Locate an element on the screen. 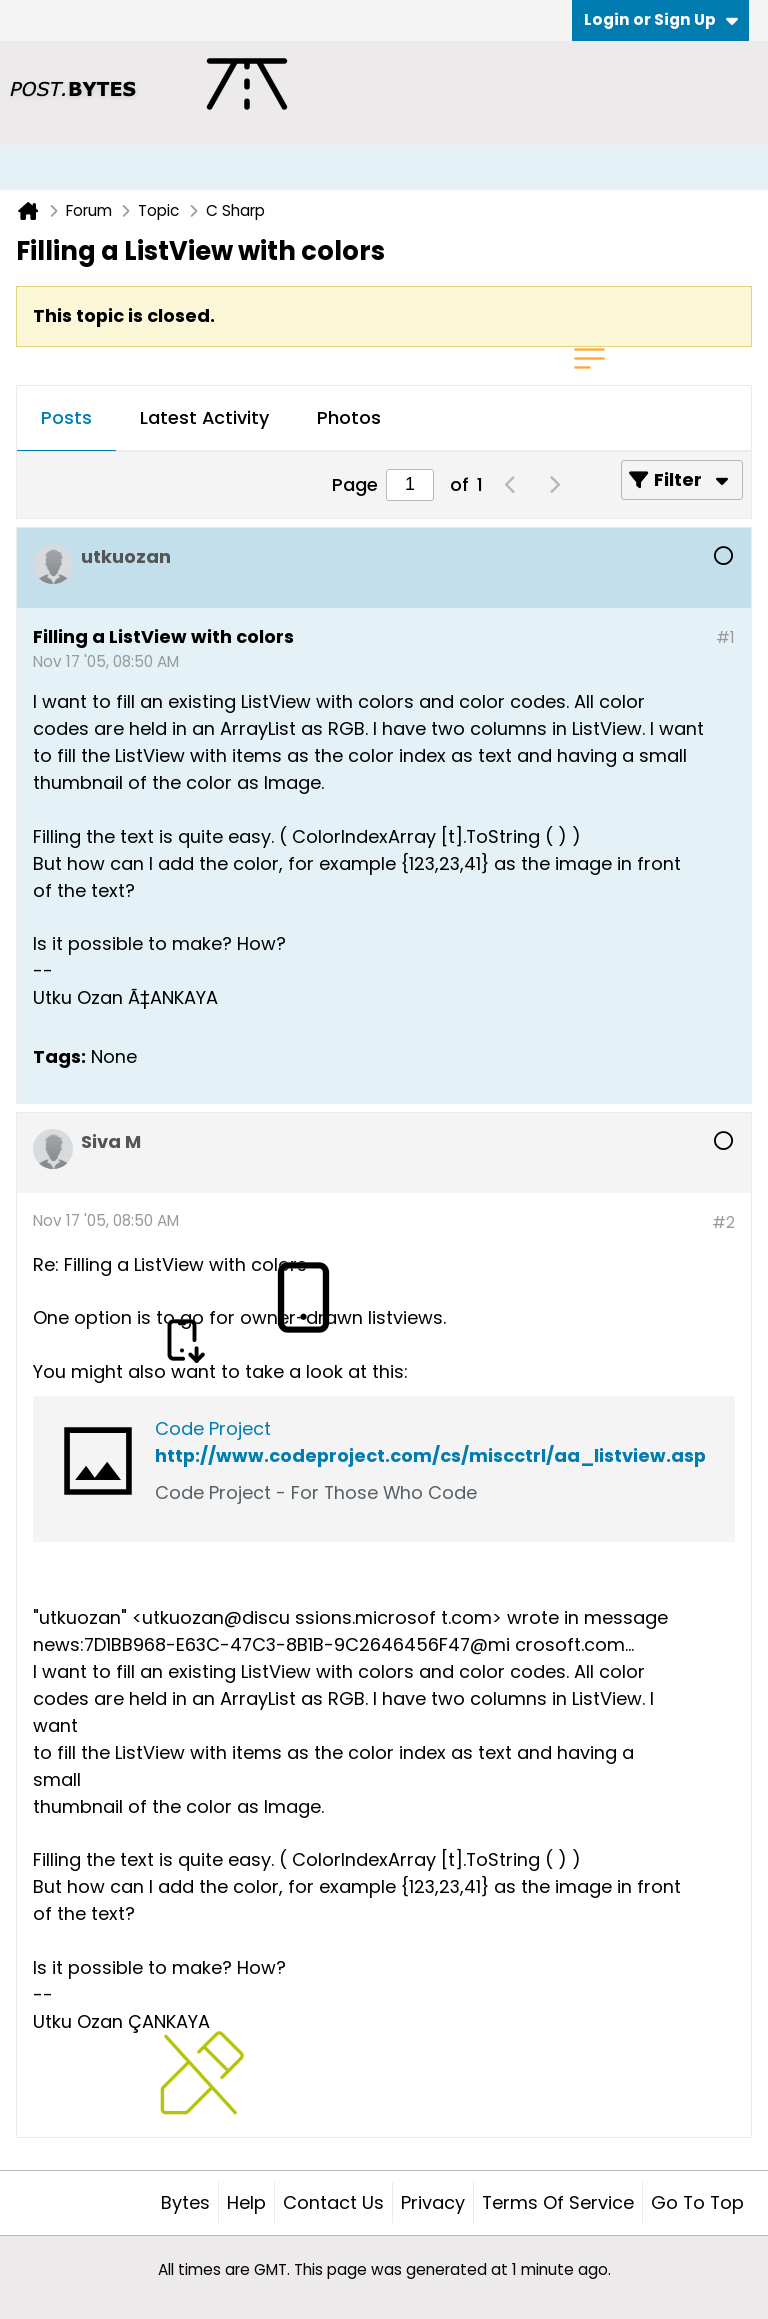  download to mobile device is located at coordinates (182, 1340).